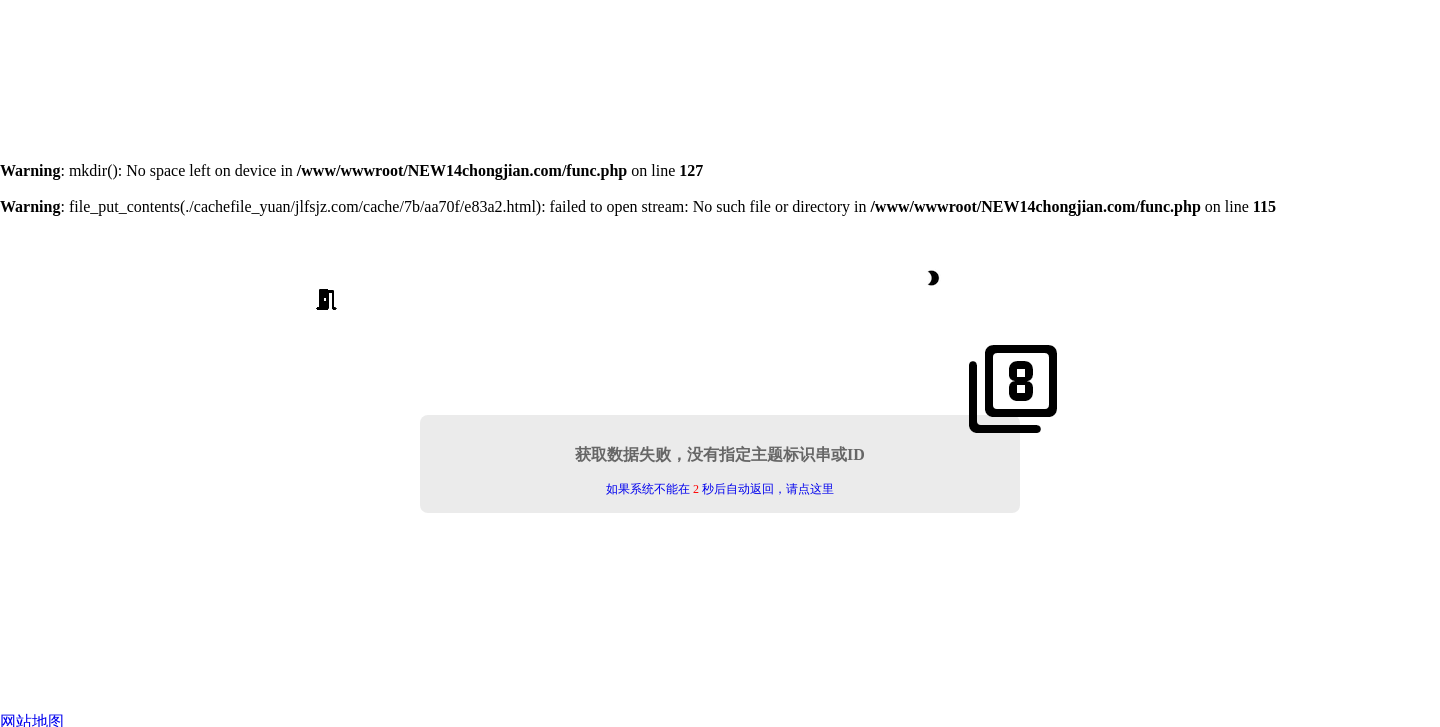  Describe the element at coordinates (933, 278) in the screenshot. I see `toggle dark mode or night theme` at that location.